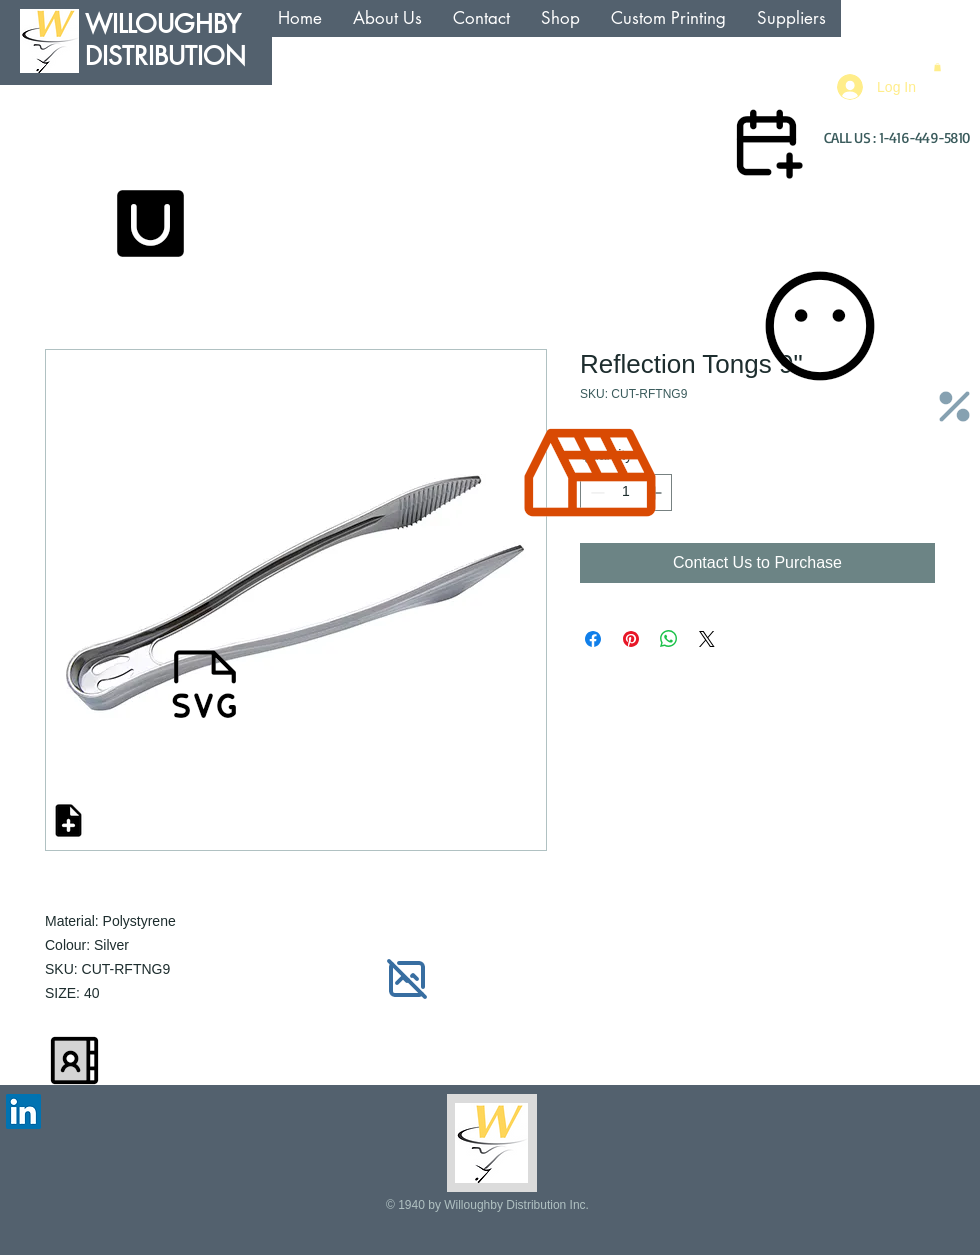  I want to click on view or open an SVG file, so click(205, 687).